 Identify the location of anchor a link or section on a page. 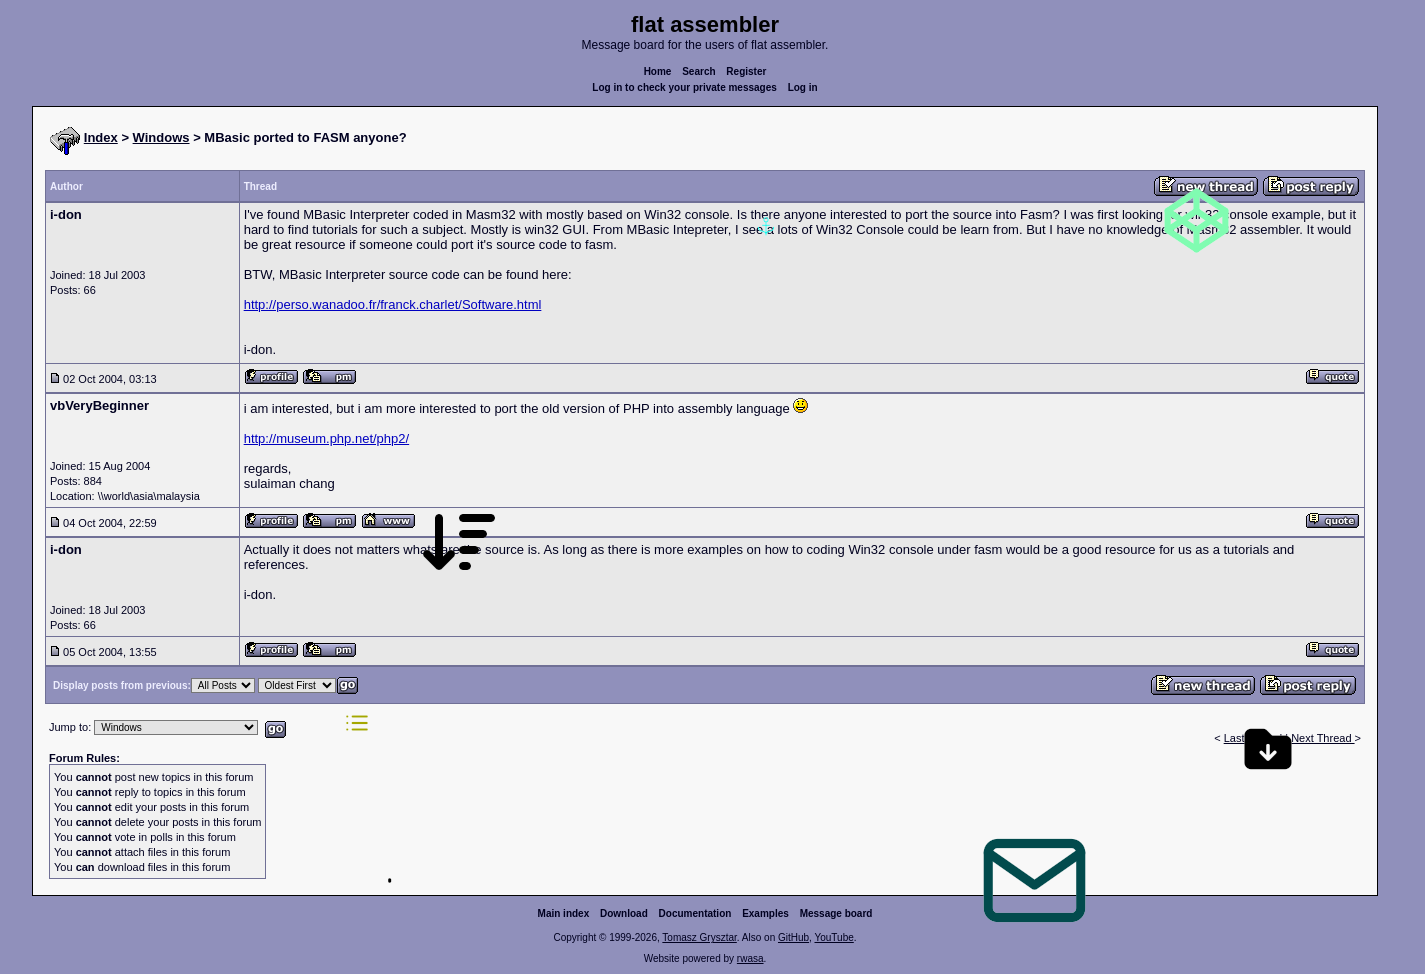
(766, 226).